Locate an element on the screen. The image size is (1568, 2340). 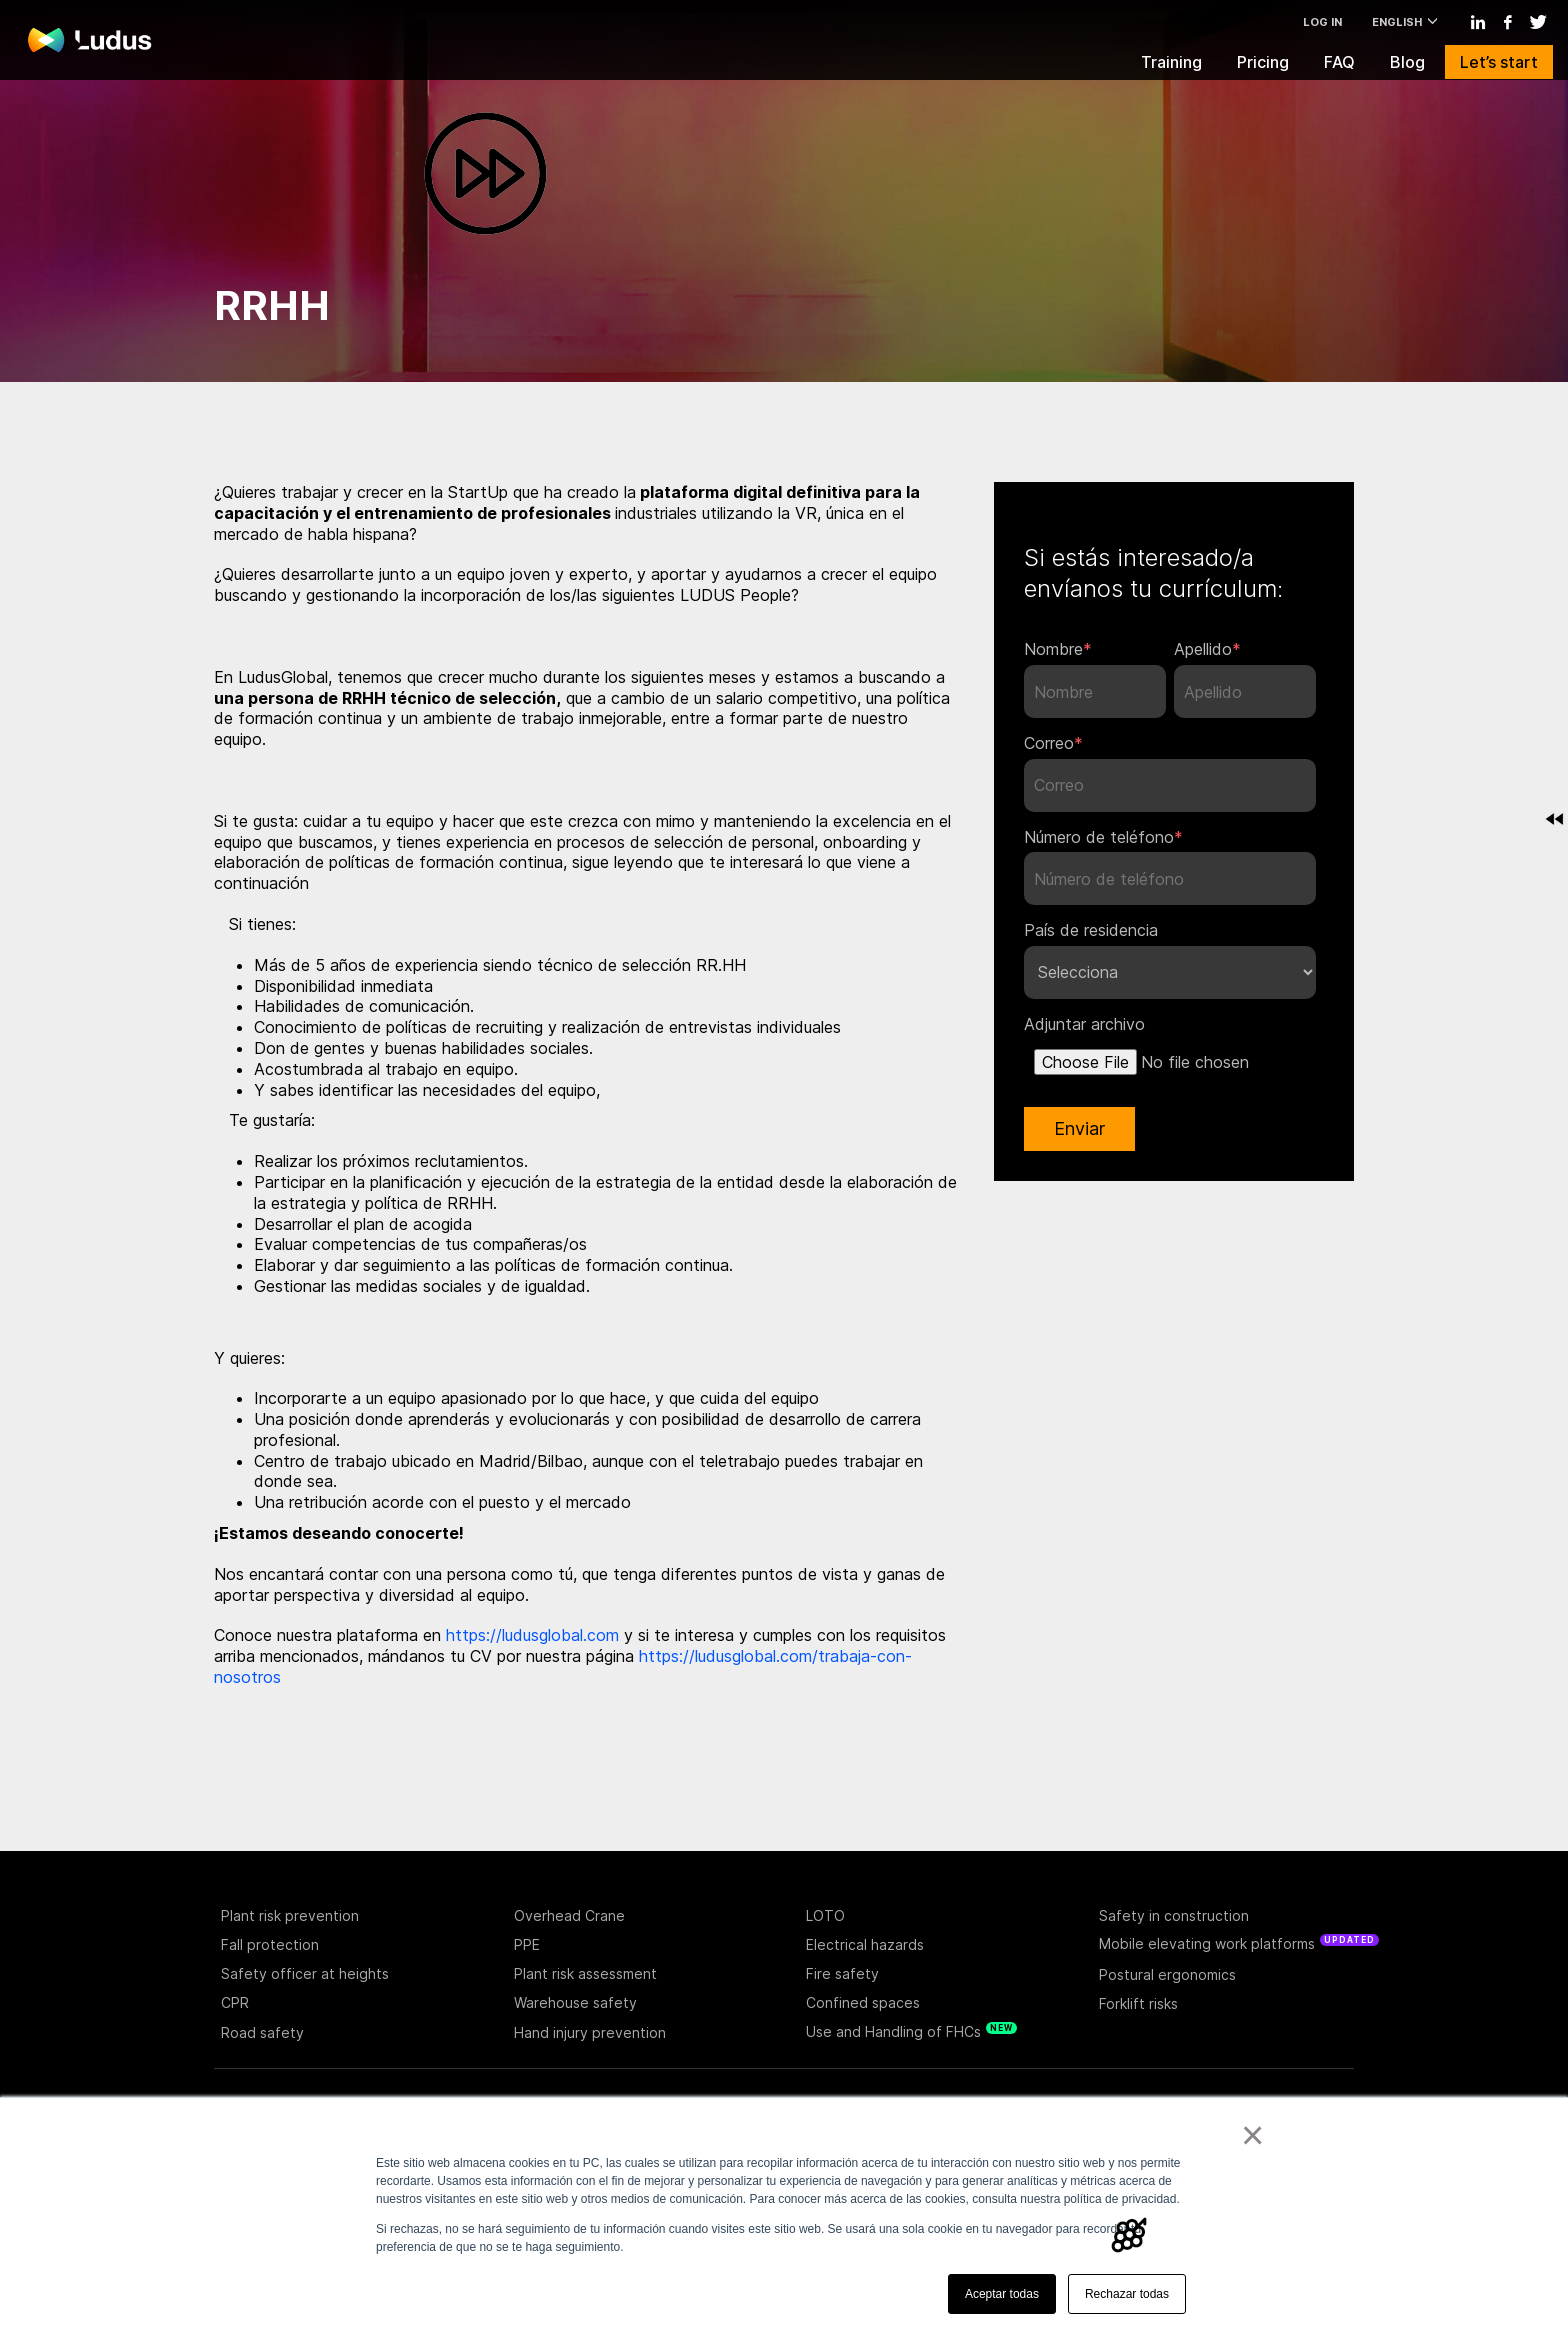
skip forward in media playback is located at coordinates (485, 173).